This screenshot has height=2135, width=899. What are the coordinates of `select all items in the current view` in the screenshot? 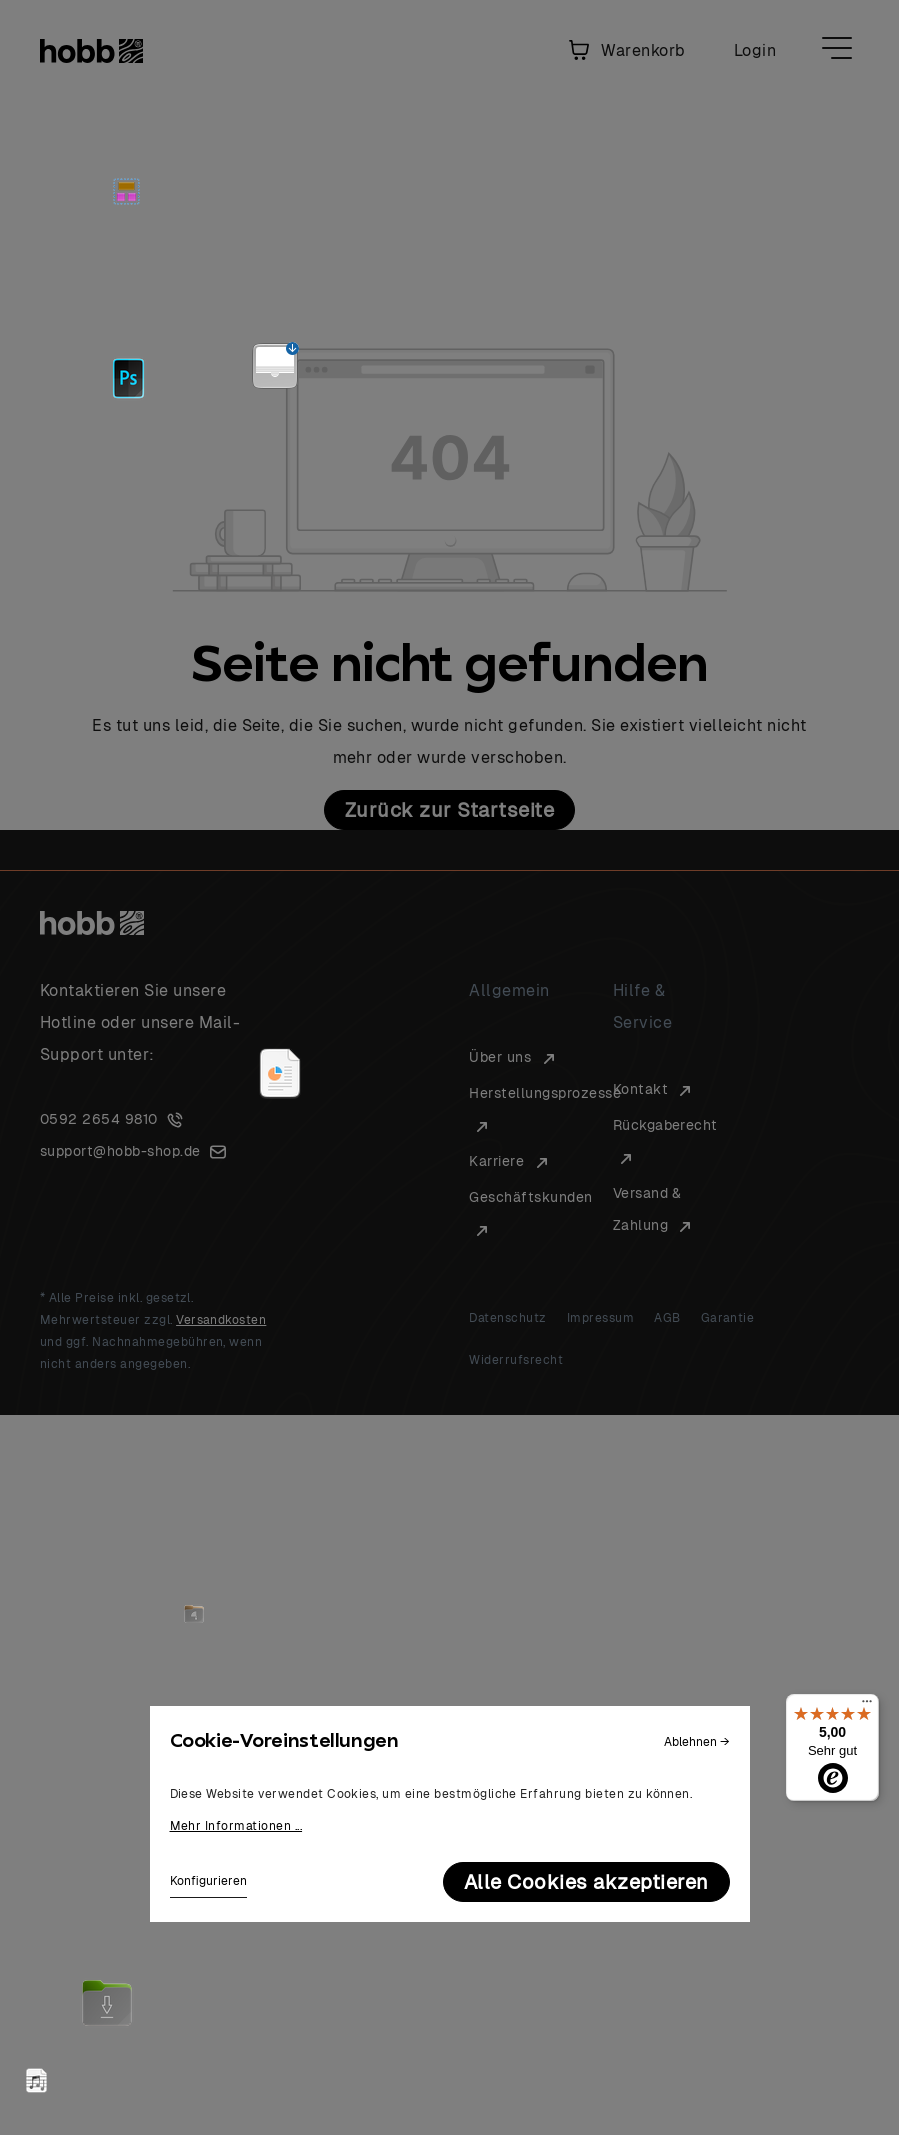 It's located at (126, 191).